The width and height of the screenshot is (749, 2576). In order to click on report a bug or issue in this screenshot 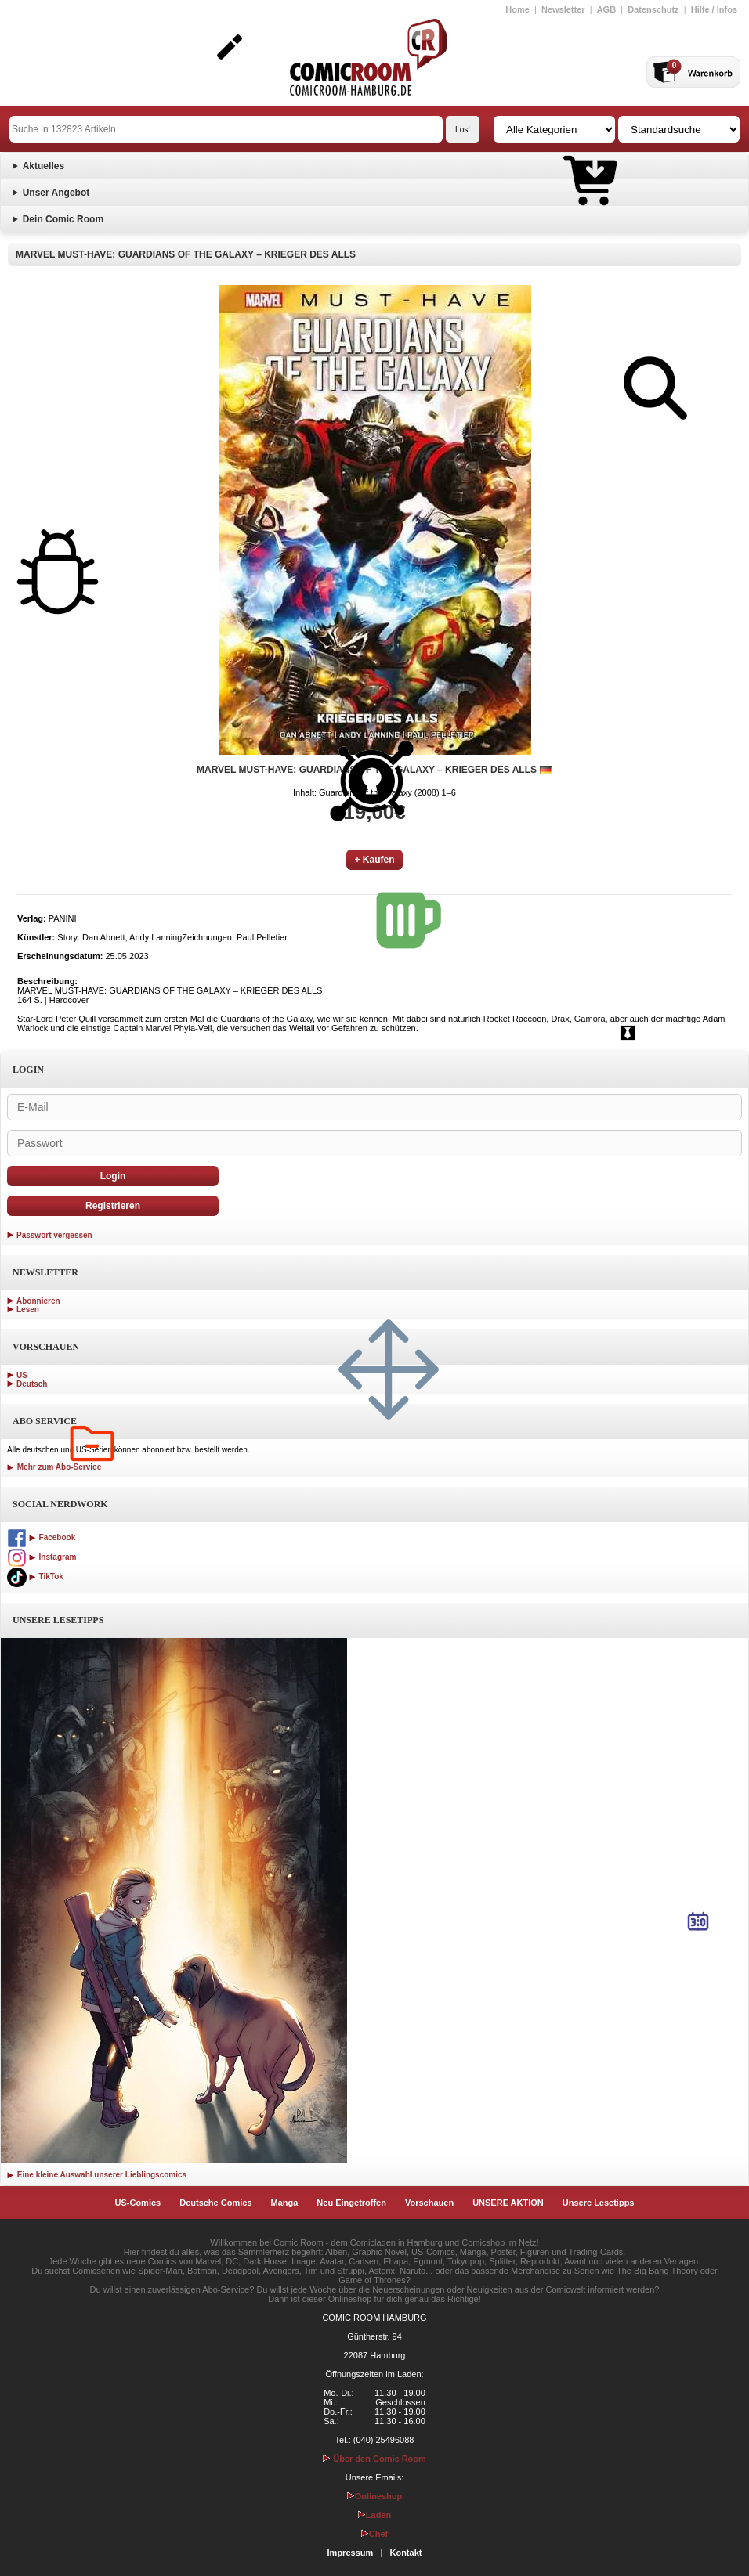, I will do `click(57, 573)`.